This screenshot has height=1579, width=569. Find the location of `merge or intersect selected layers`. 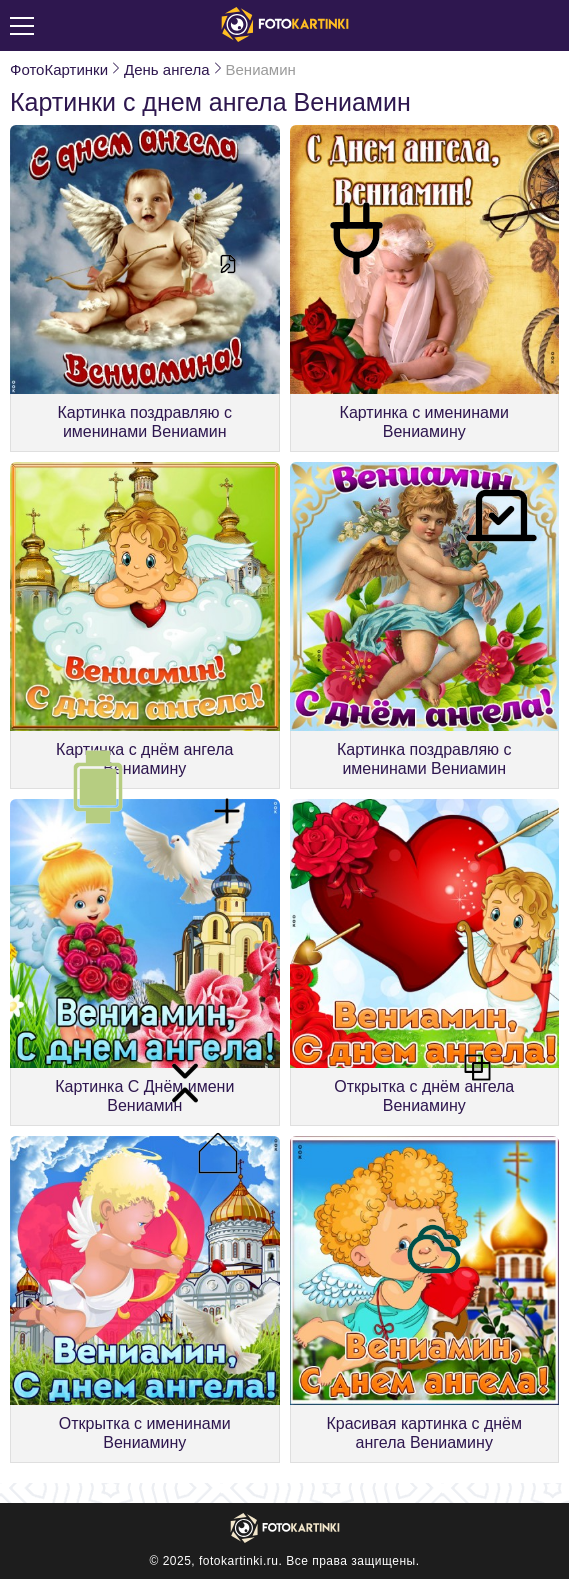

merge or intersect selected layers is located at coordinates (477, 1067).